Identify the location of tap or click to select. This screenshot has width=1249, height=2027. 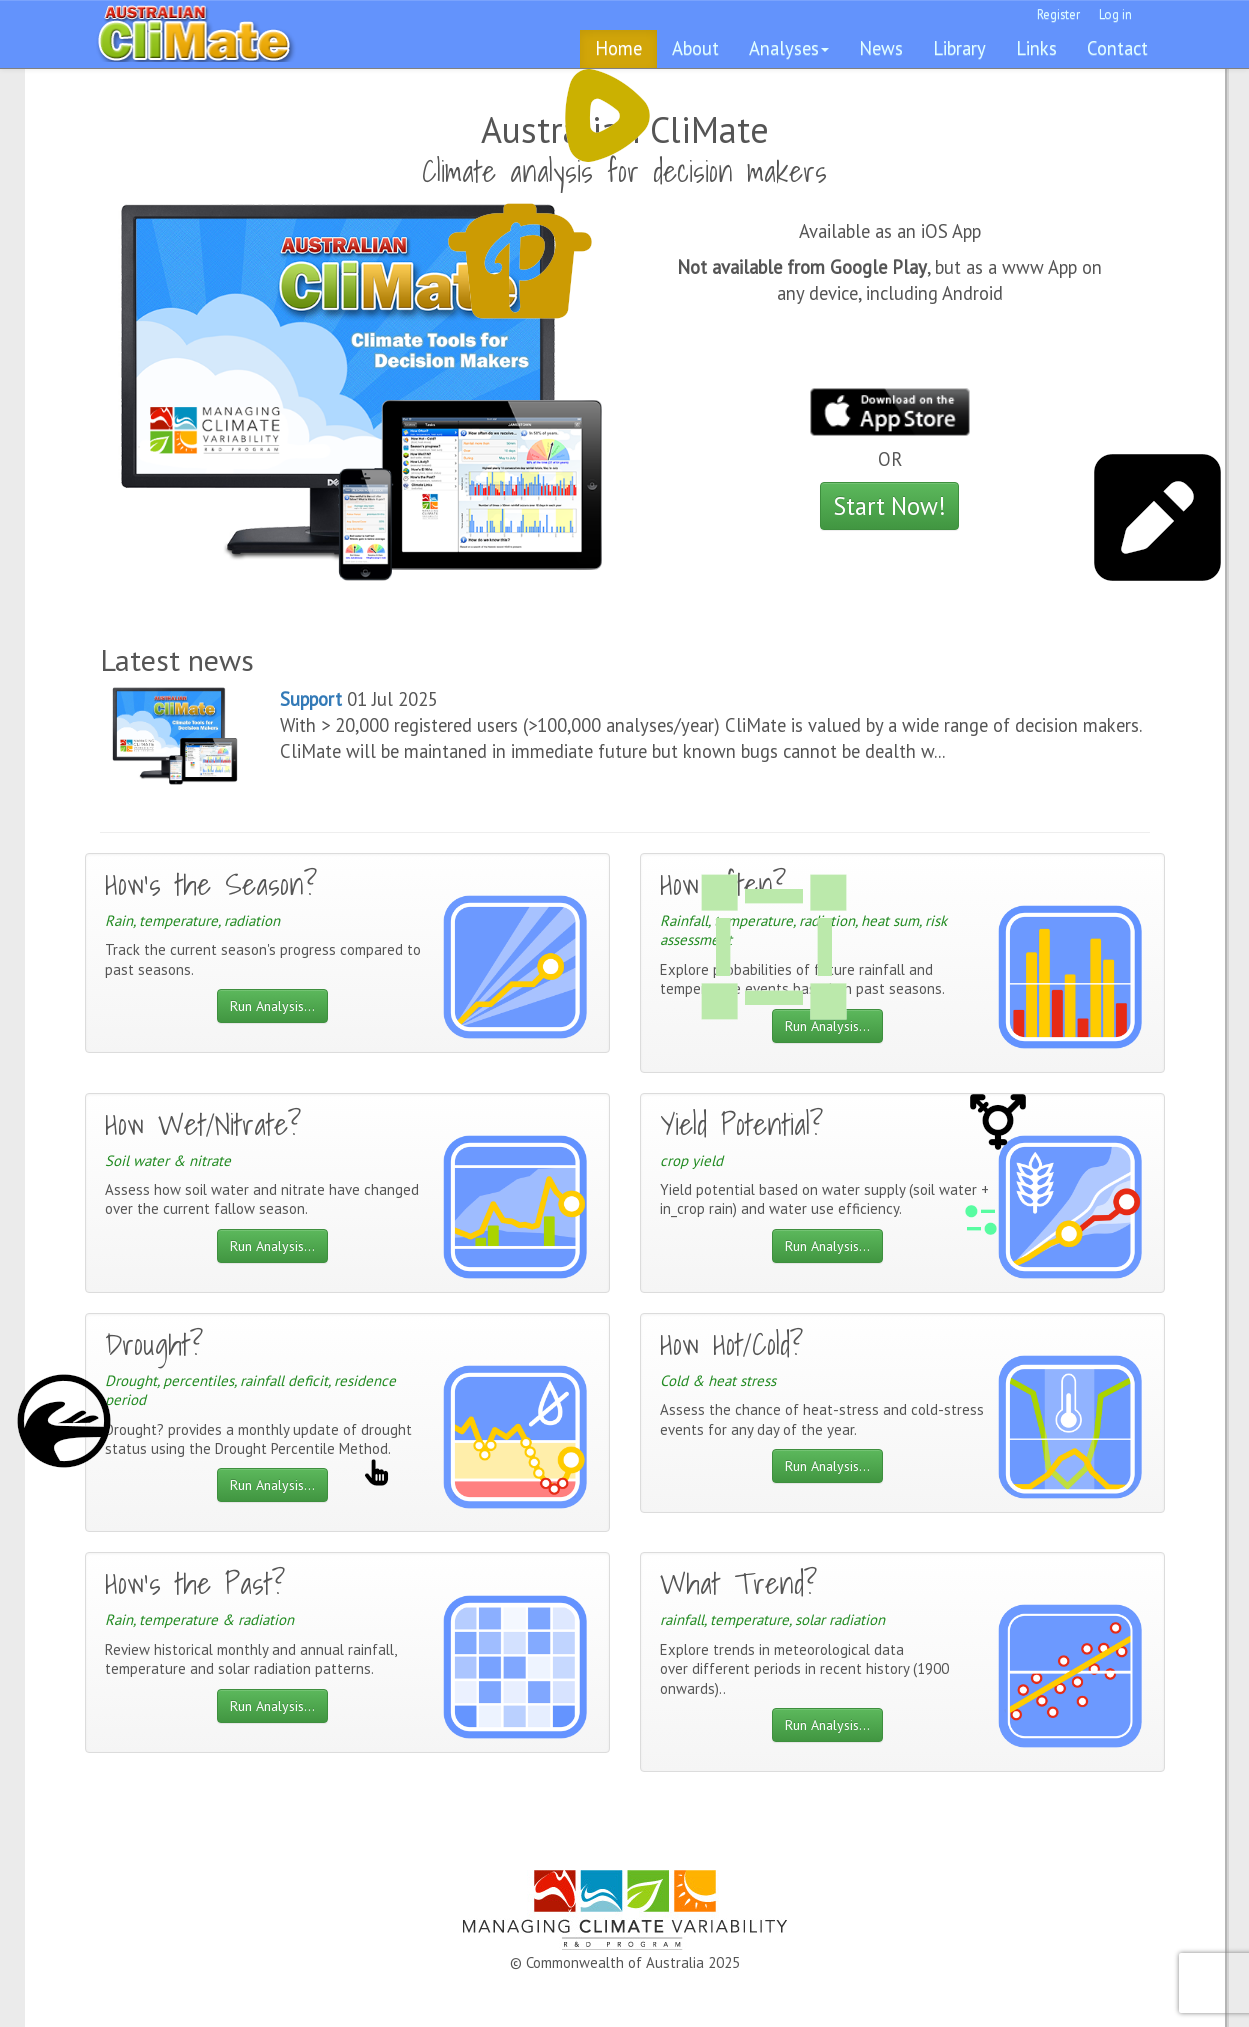
(376, 1472).